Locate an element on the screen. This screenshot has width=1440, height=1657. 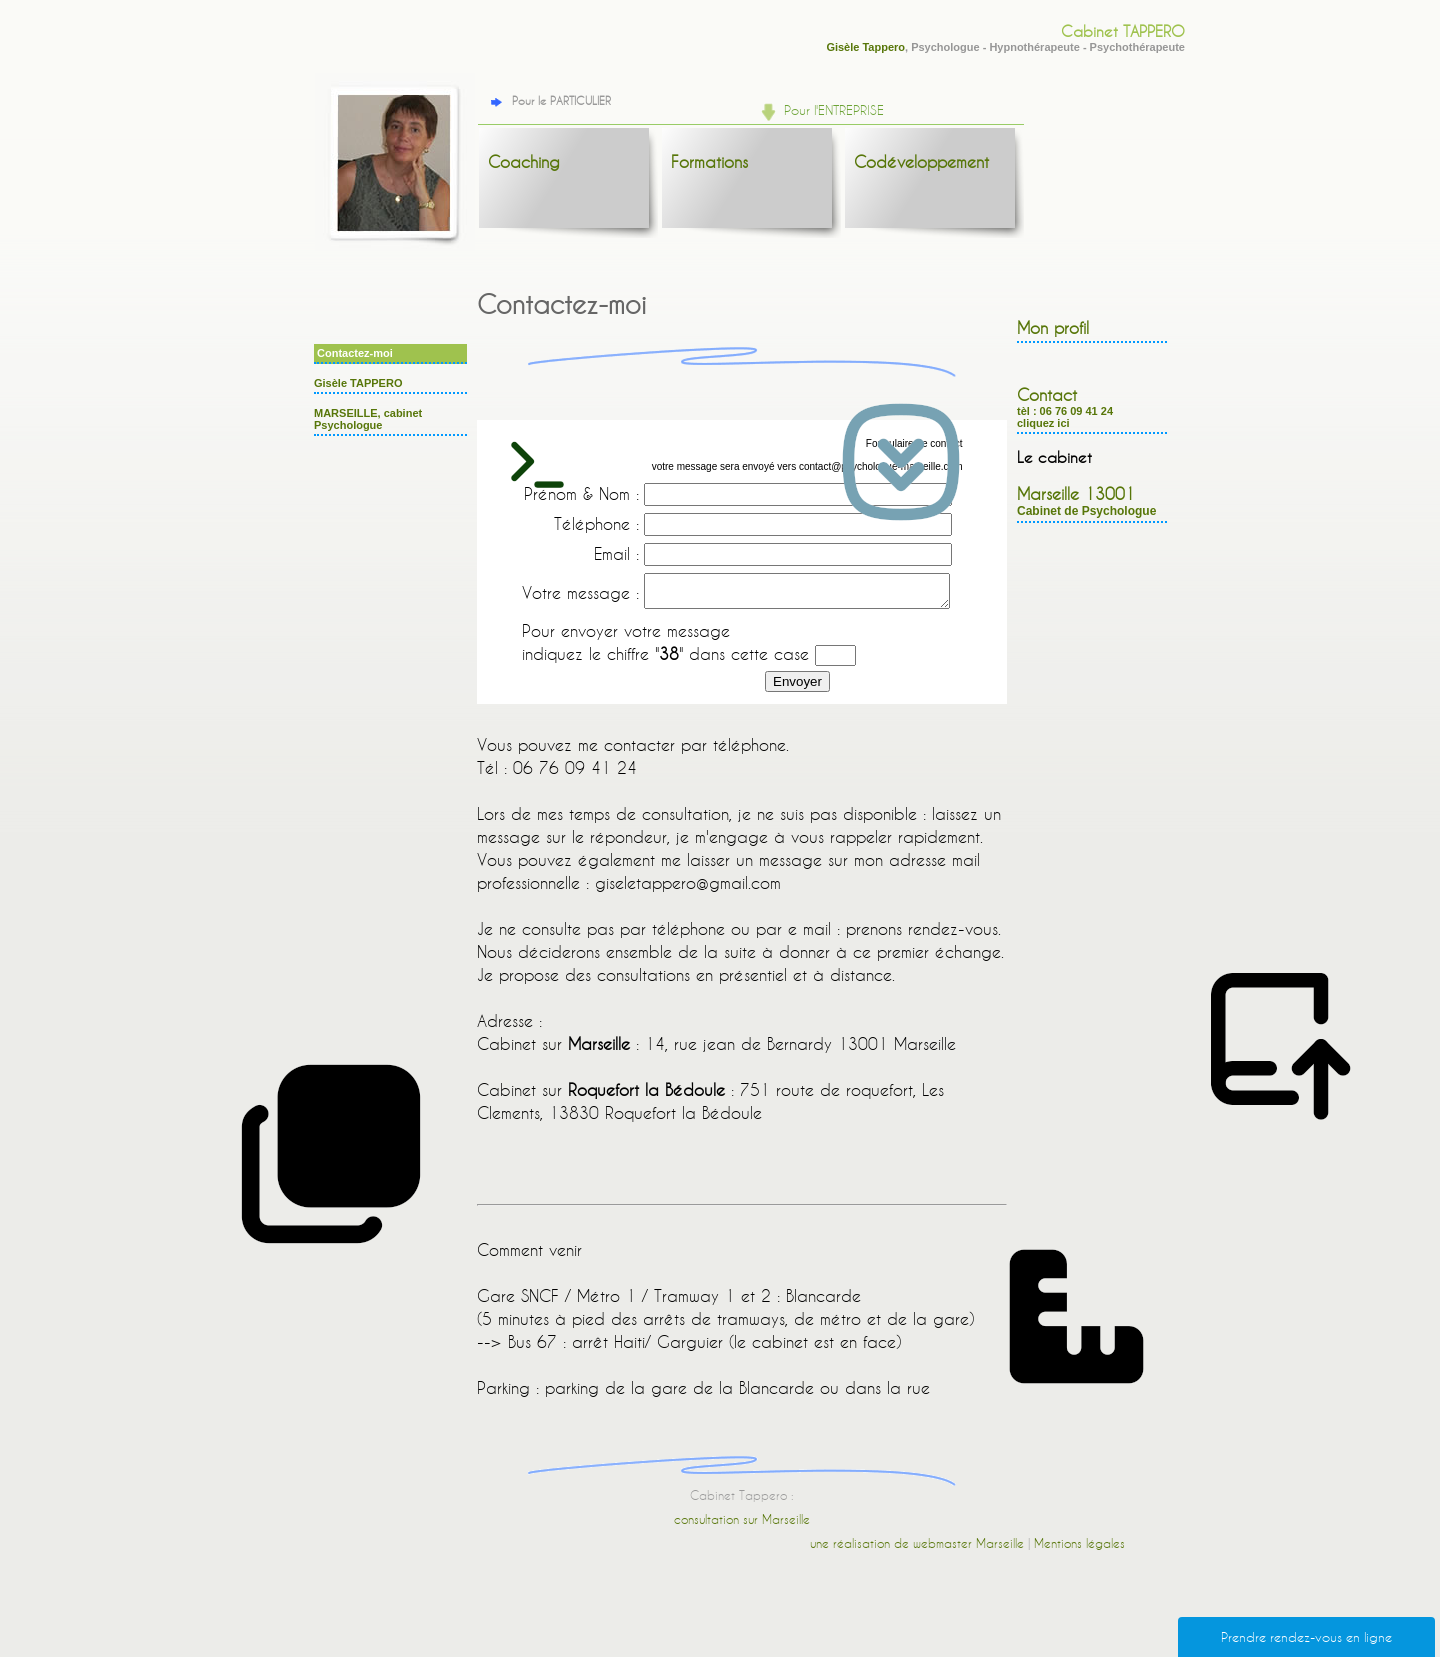
upload a book or document is located at coordinates (1277, 1039).